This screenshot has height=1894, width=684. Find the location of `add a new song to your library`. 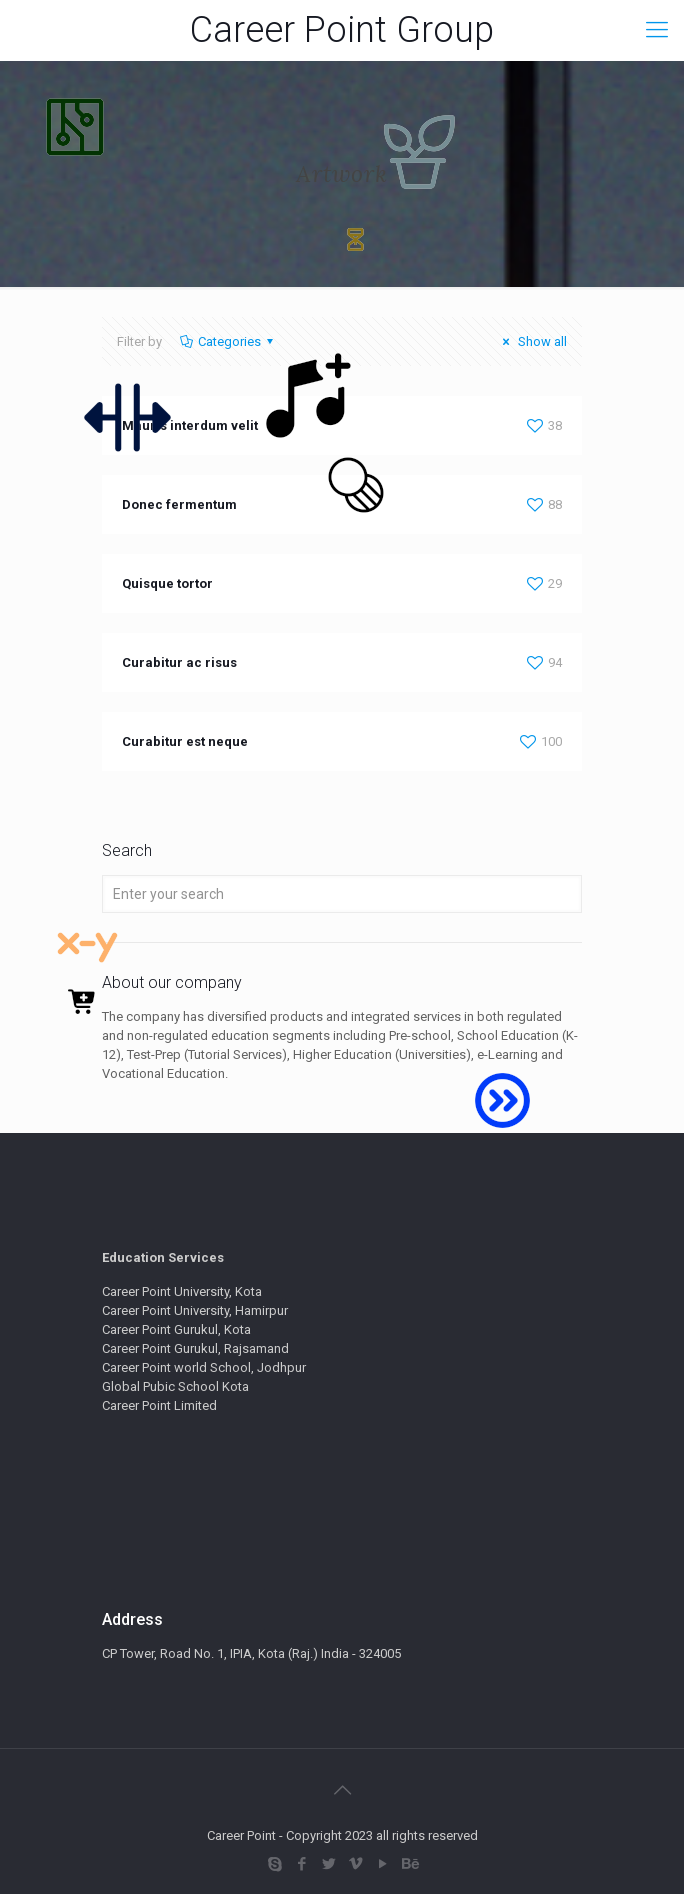

add a new song to your library is located at coordinates (310, 397).